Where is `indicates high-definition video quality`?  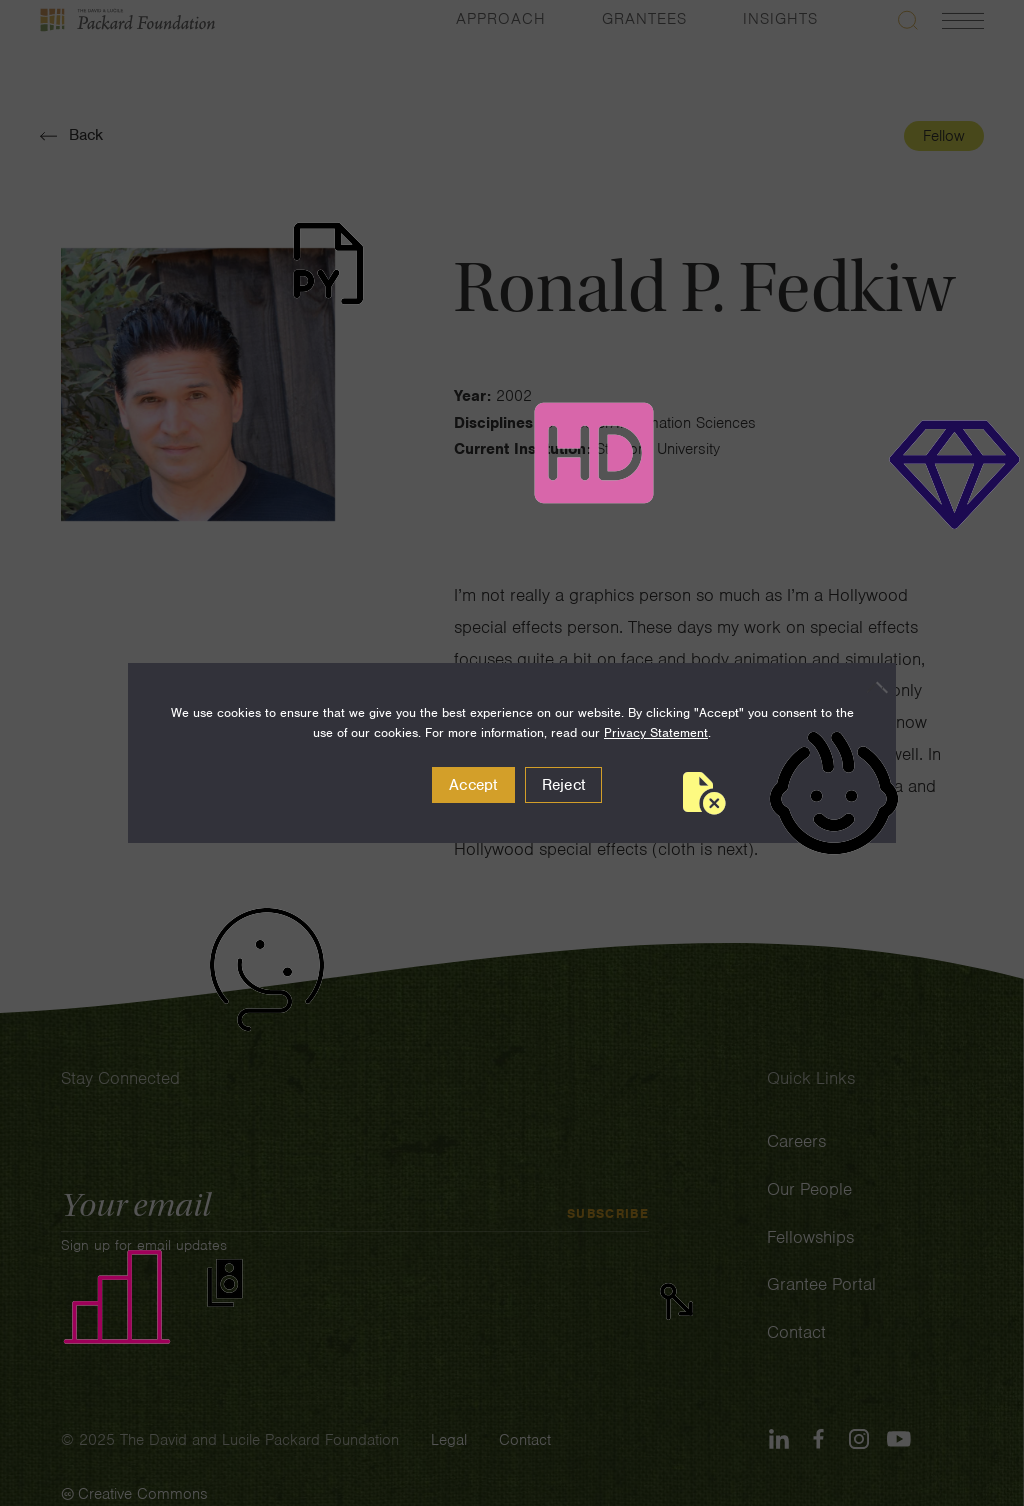
indicates high-definition video quality is located at coordinates (594, 453).